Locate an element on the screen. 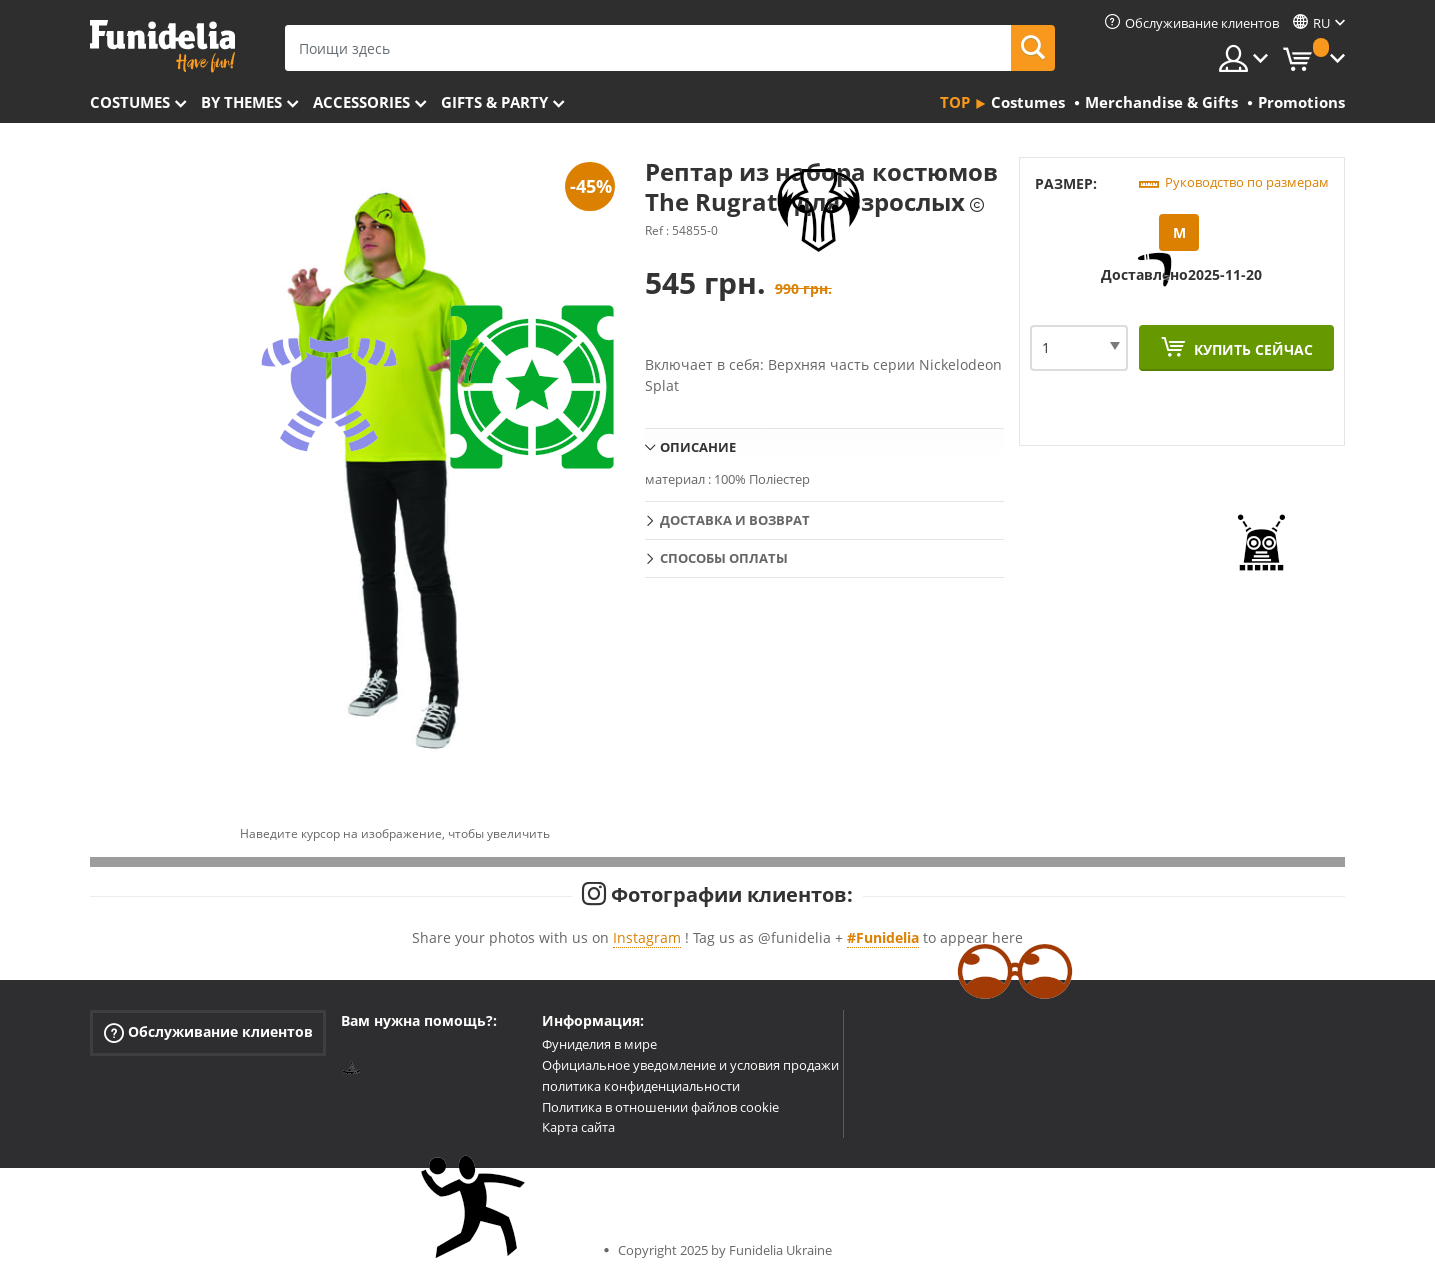 Image resolution: width=1435 pixels, height=1281 pixels. access bot or AI assistant features is located at coordinates (1261, 542).